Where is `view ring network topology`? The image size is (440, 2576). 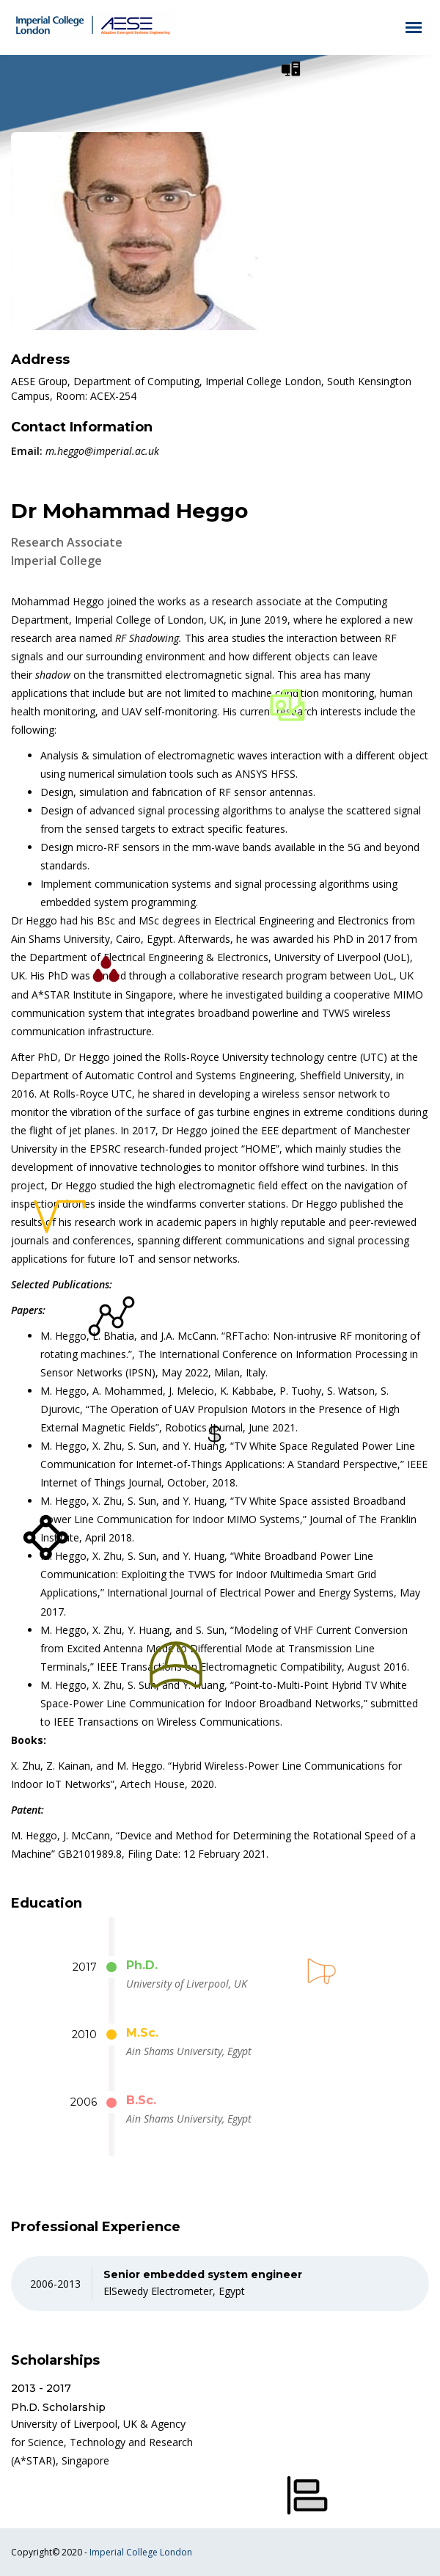
view ring network topology is located at coordinates (45, 1537).